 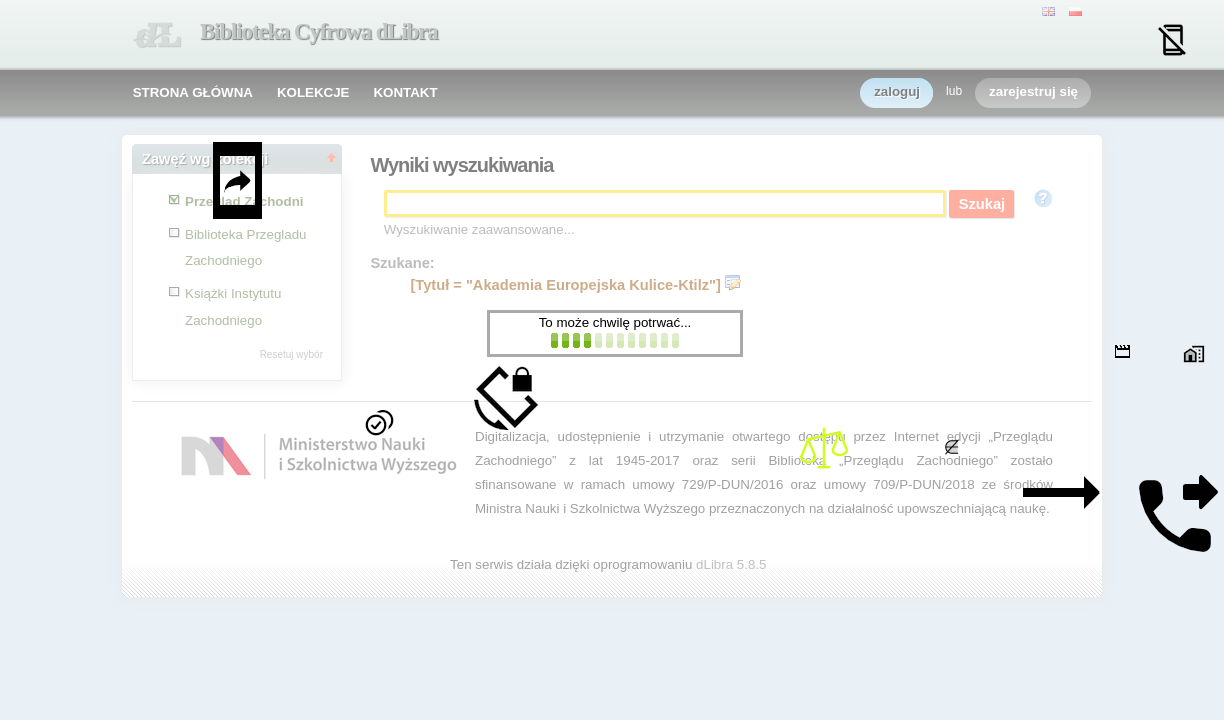 I want to click on lock screen rotation to current orientation, so click(x=507, y=397).